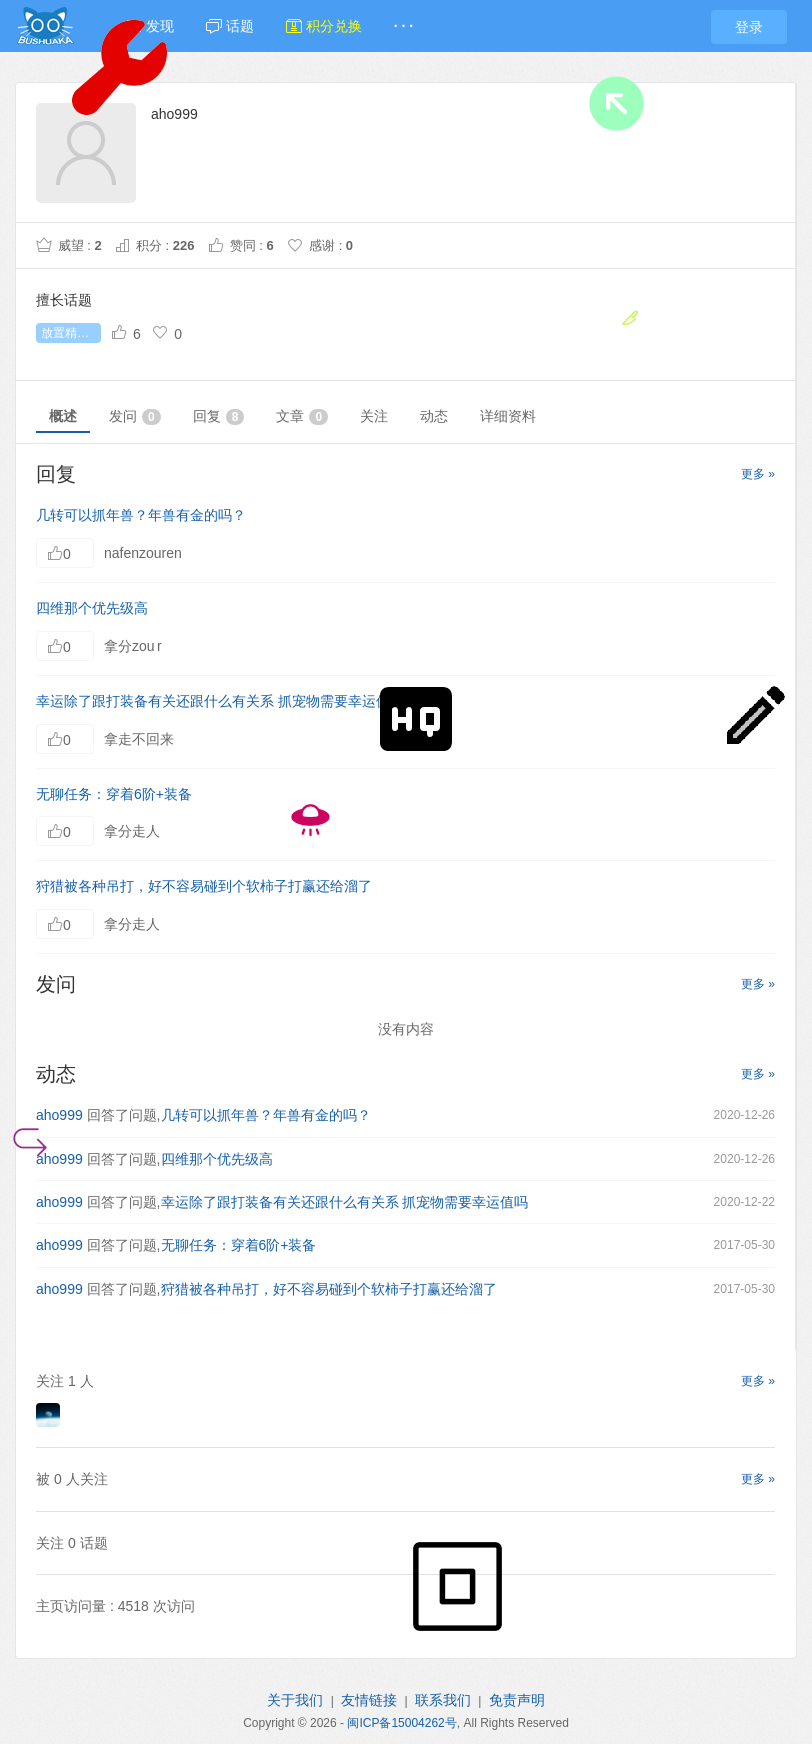 This screenshot has height=1744, width=812. I want to click on redo or repeat last action, so click(30, 1141).